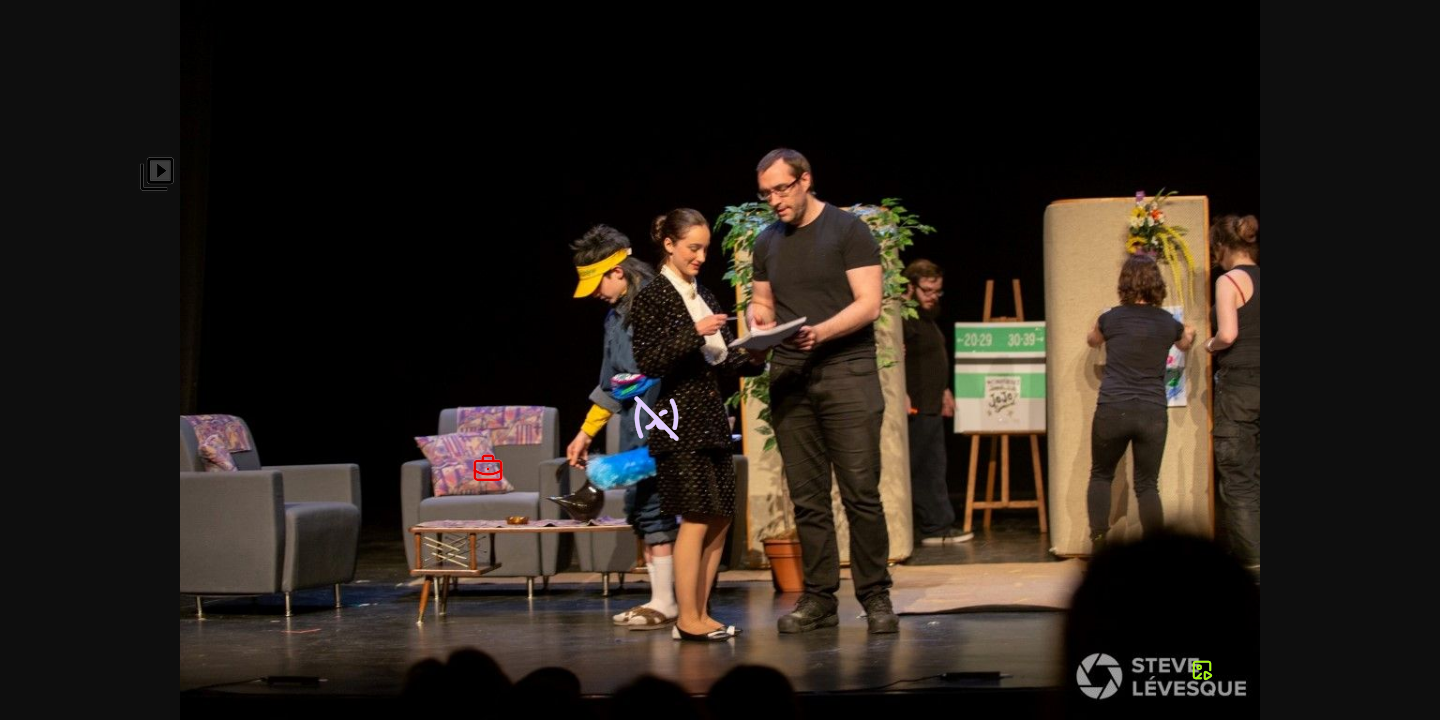  Describe the element at coordinates (656, 418) in the screenshot. I see `disable variable or dynamic content` at that location.